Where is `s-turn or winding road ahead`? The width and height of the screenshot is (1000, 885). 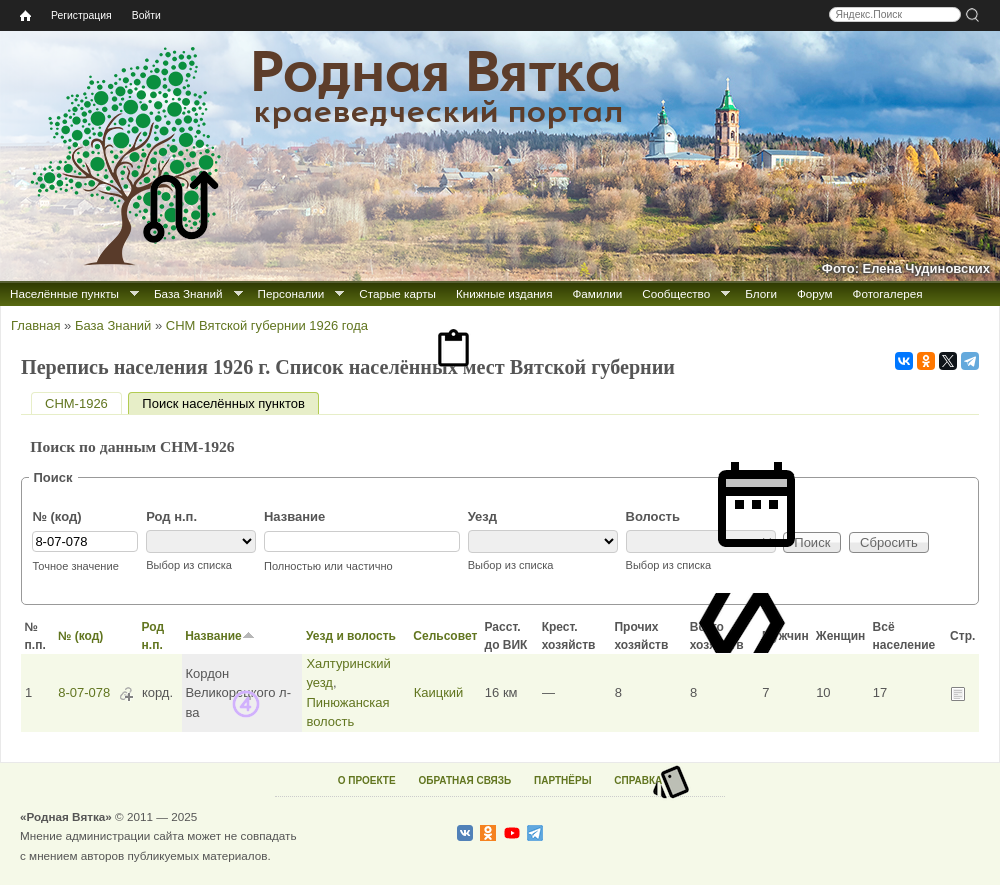
s-turn or winding road ahead is located at coordinates (179, 207).